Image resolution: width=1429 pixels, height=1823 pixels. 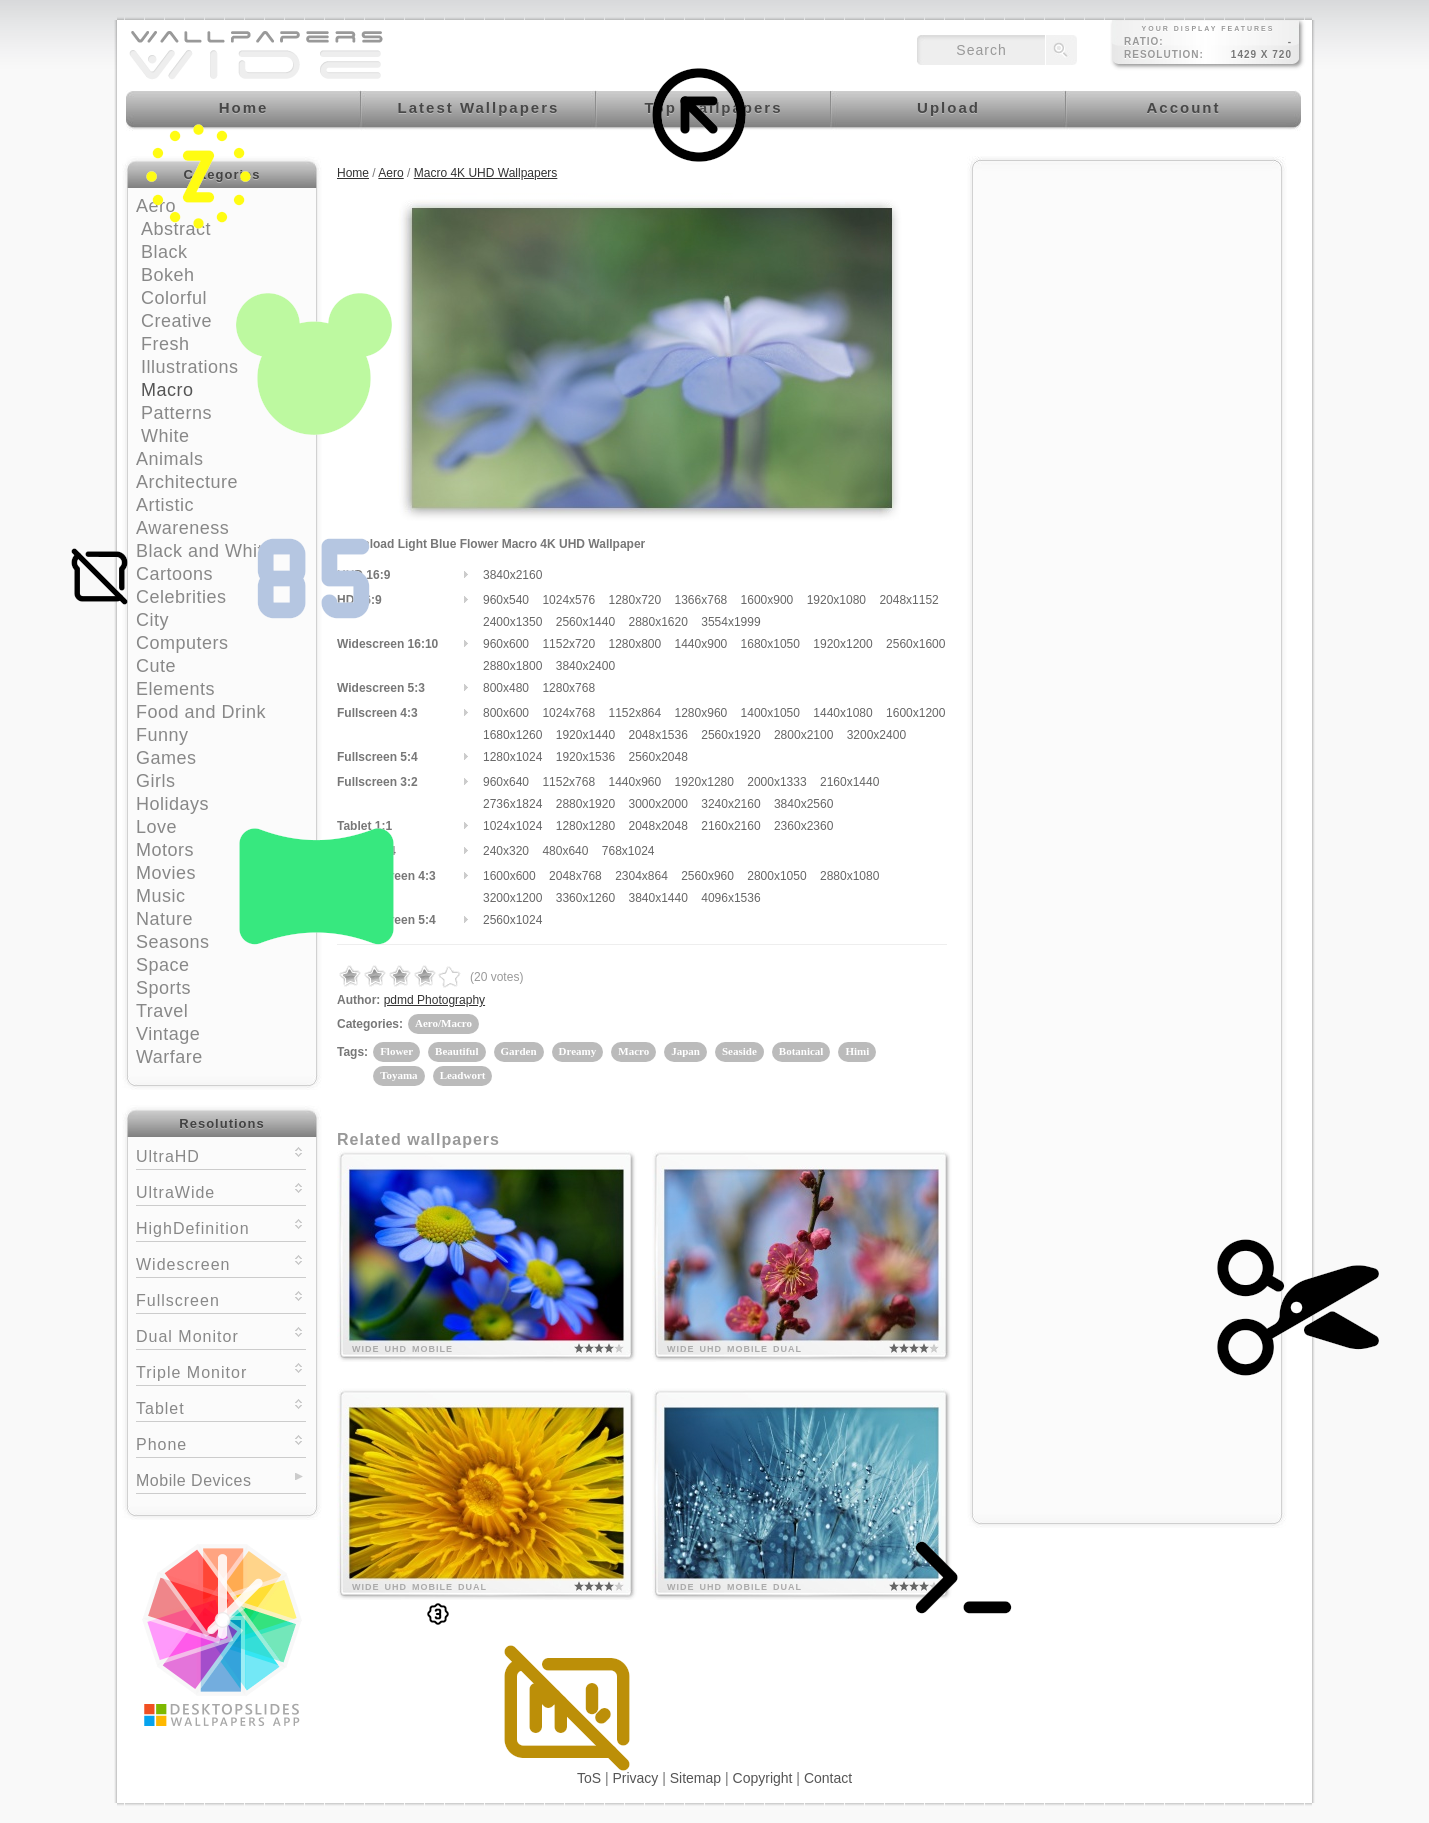 I want to click on access disney content or services, so click(x=314, y=364).